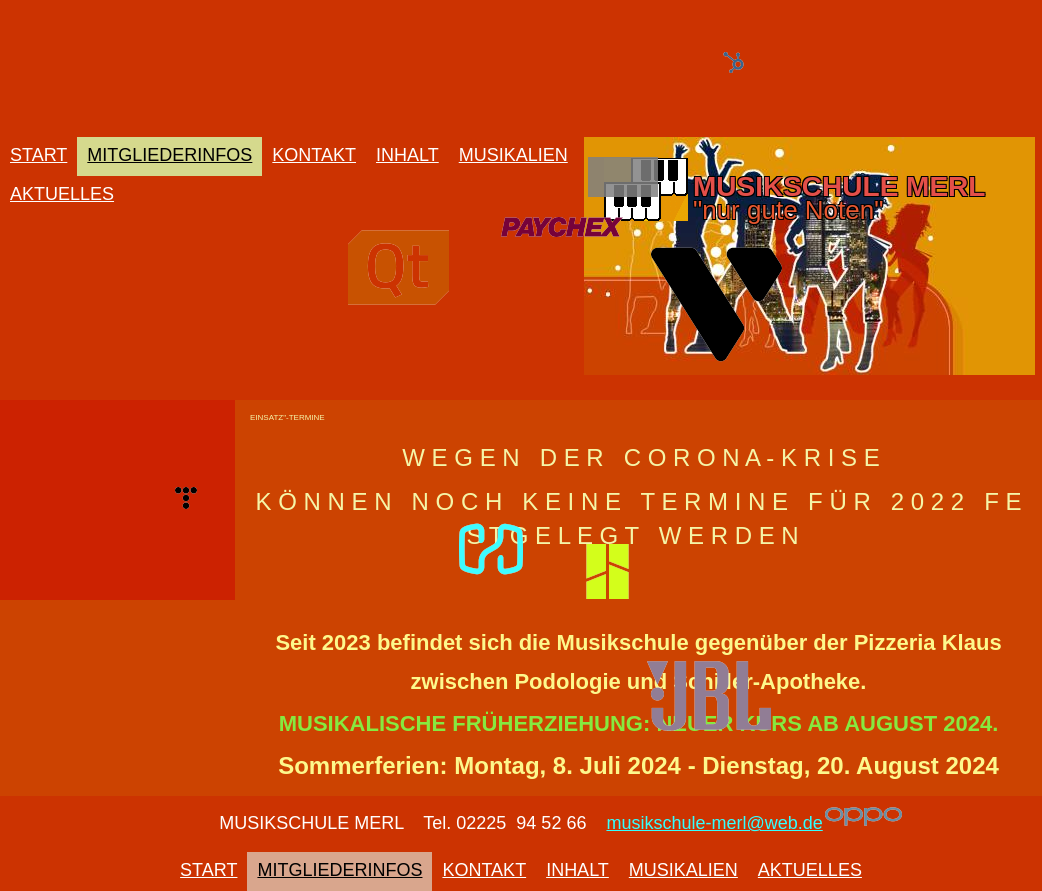 This screenshot has height=891, width=1042. Describe the element at coordinates (562, 227) in the screenshot. I see `access Paychex payroll services` at that location.